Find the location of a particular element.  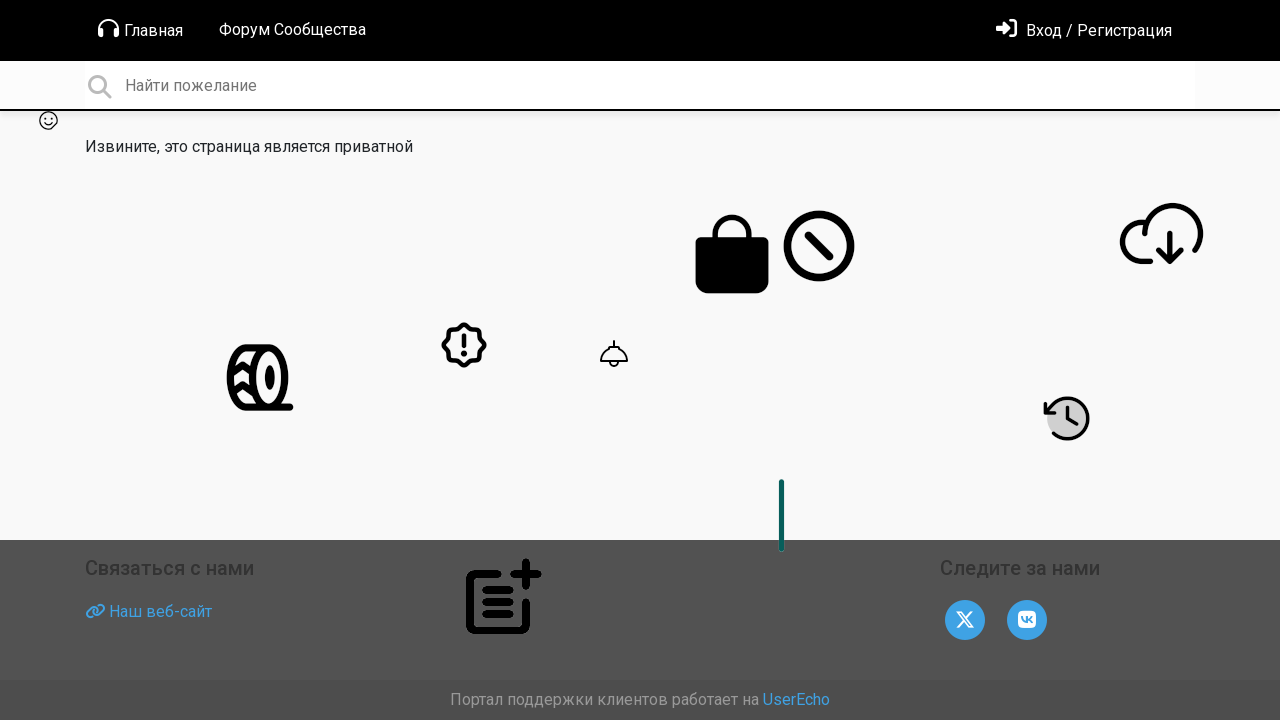

vertical divider or separator between UI elements is located at coordinates (781, 515).